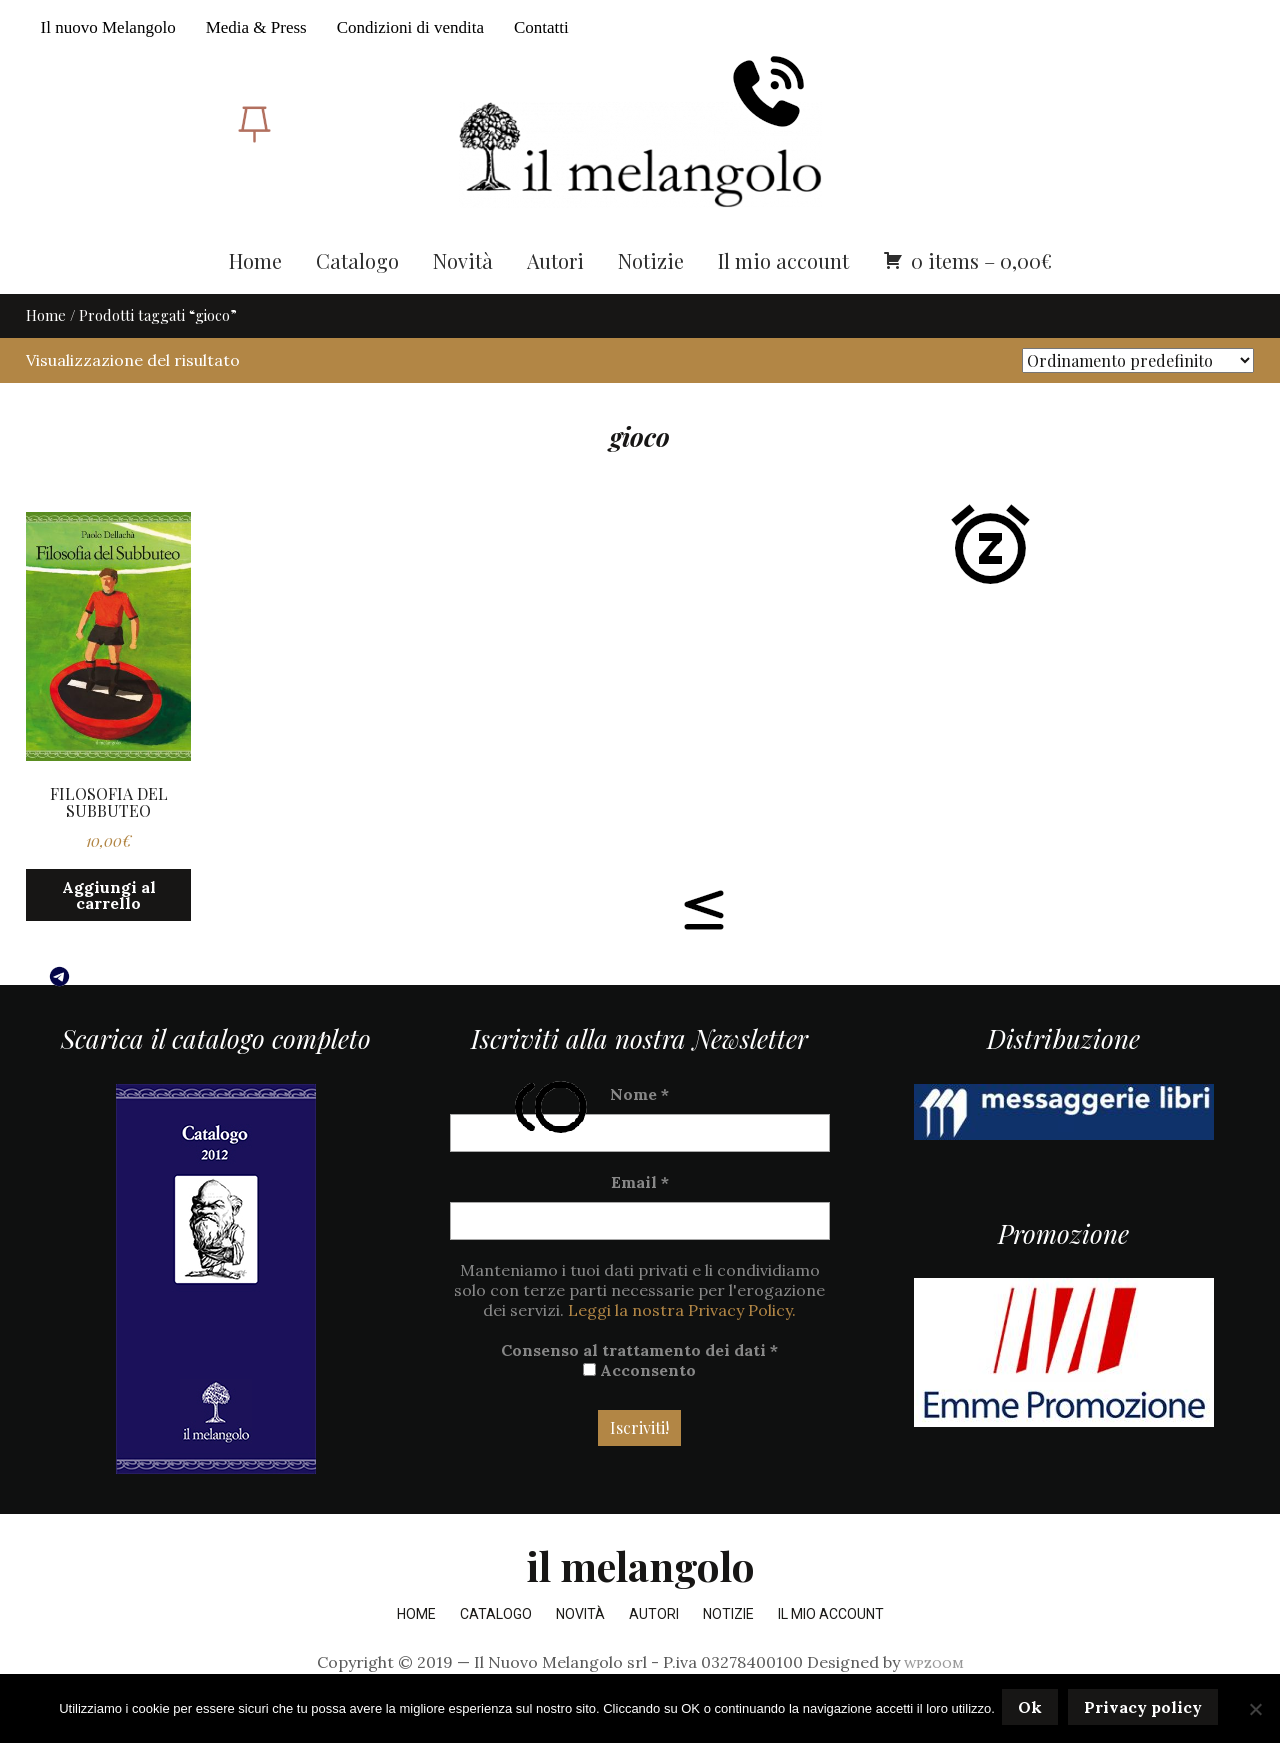 The width and height of the screenshot is (1280, 1743). I want to click on adjust call volume settings, so click(766, 93).